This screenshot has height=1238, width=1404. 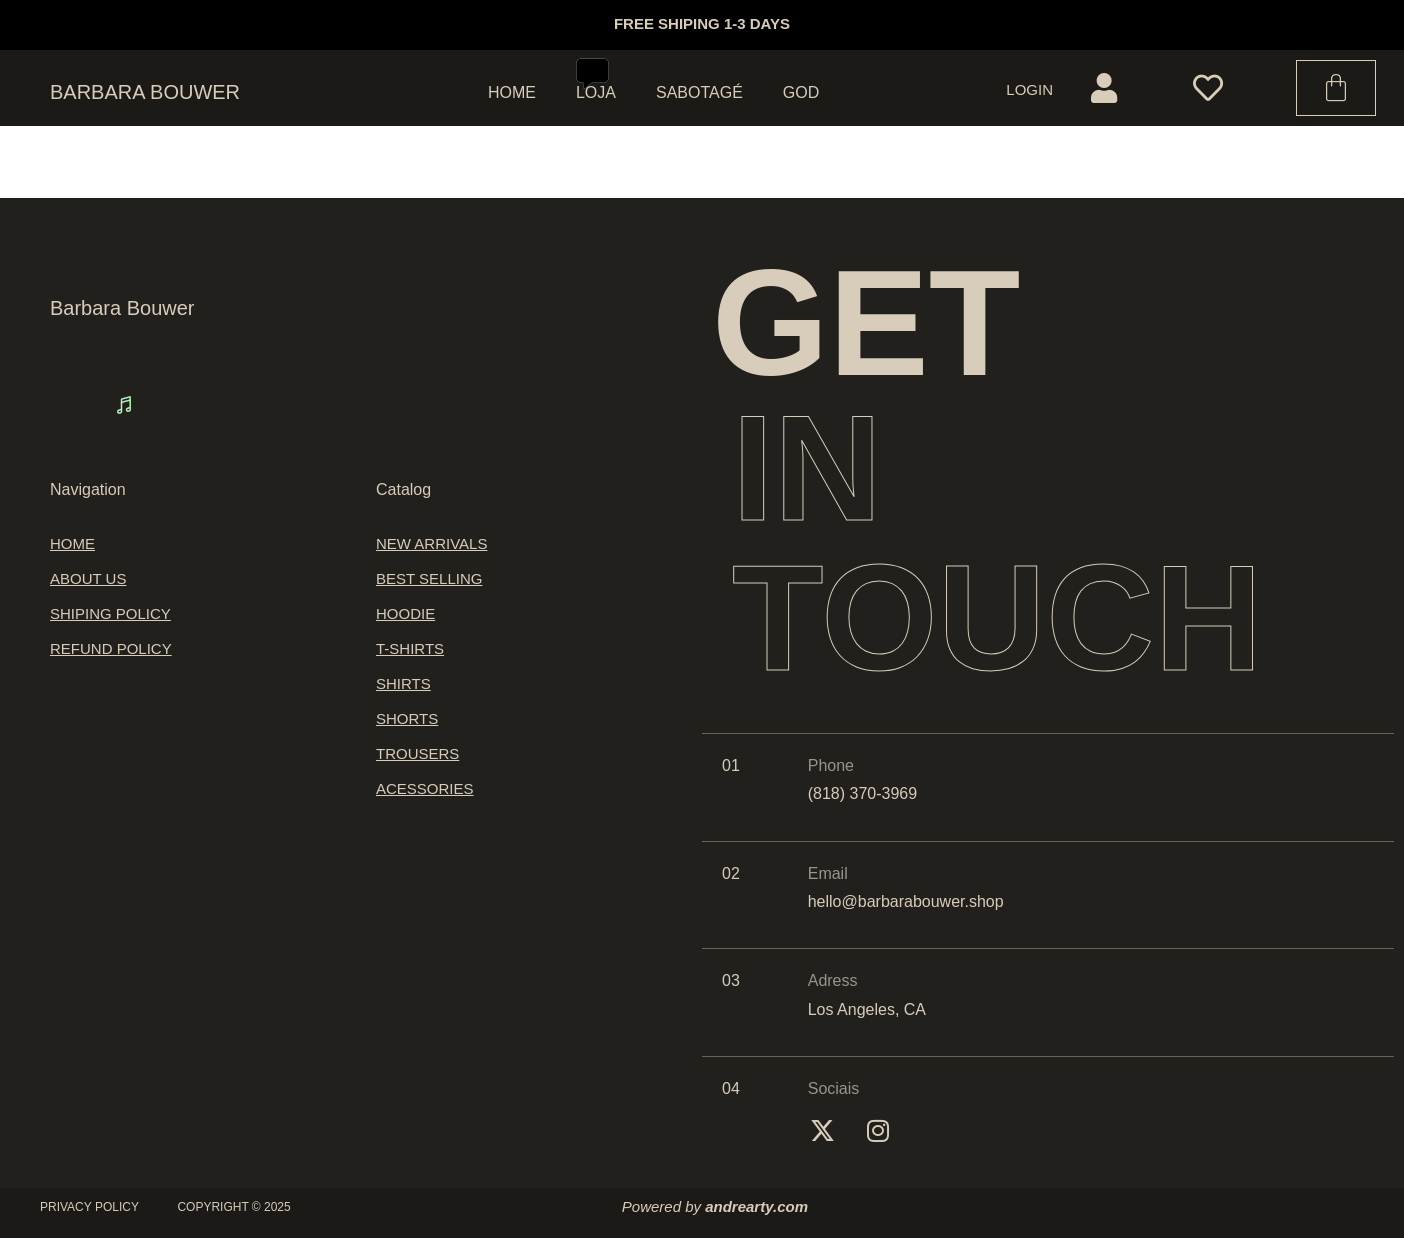 What do you see at coordinates (592, 73) in the screenshot?
I see `open chat or messaging` at bounding box center [592, 73].